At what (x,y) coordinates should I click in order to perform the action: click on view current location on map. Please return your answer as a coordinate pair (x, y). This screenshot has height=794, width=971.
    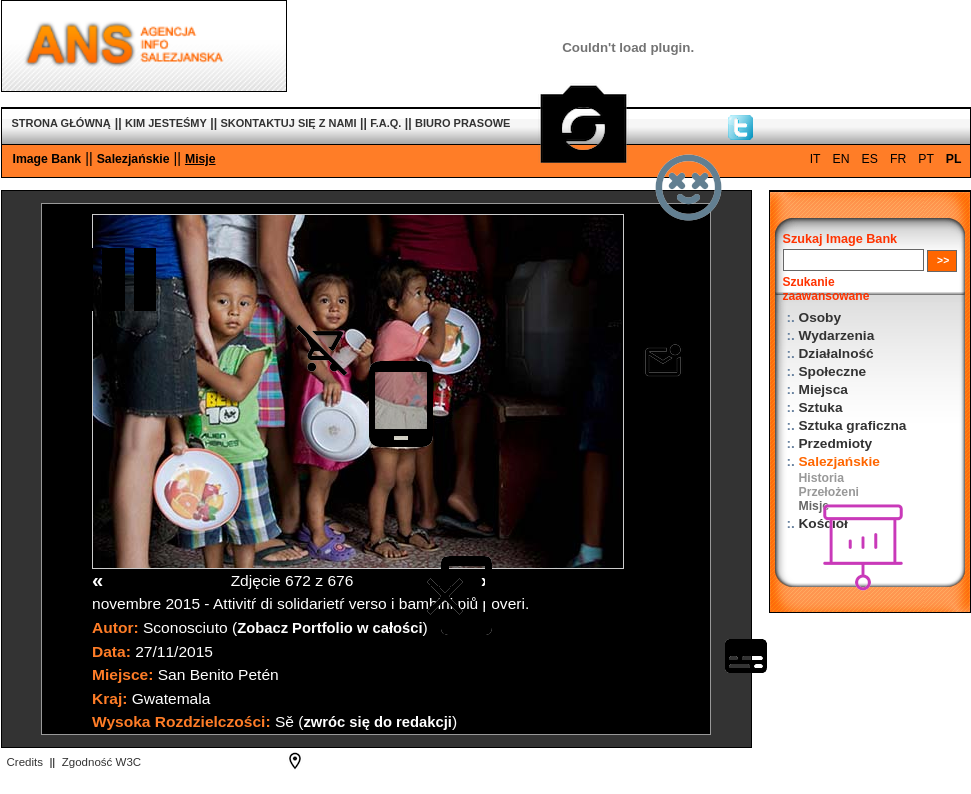
    Looking at the image, I should click on (295, 761).